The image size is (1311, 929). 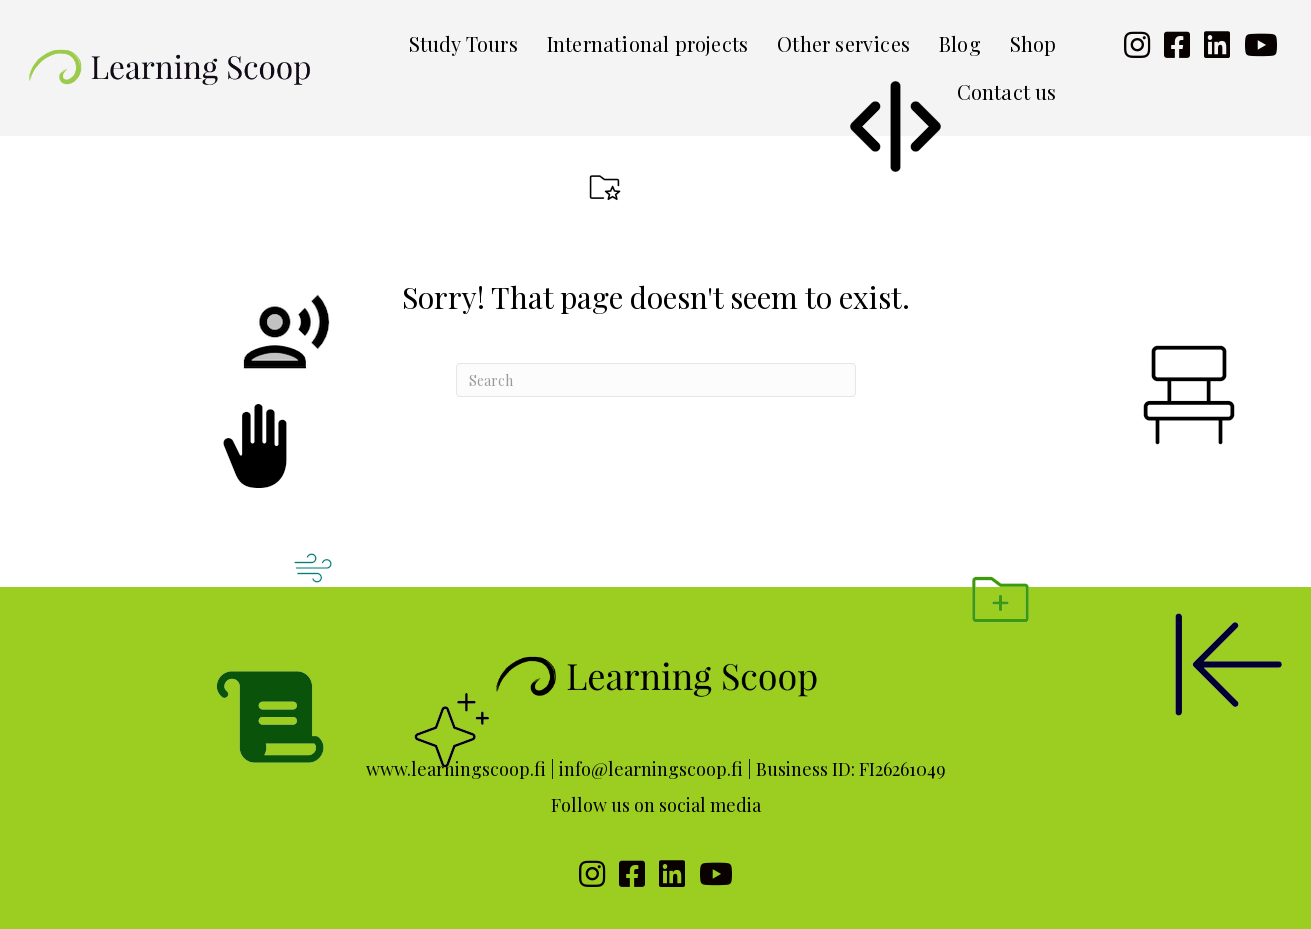 I want to click on indicates current wind conditions, so click(x=313, y=568).